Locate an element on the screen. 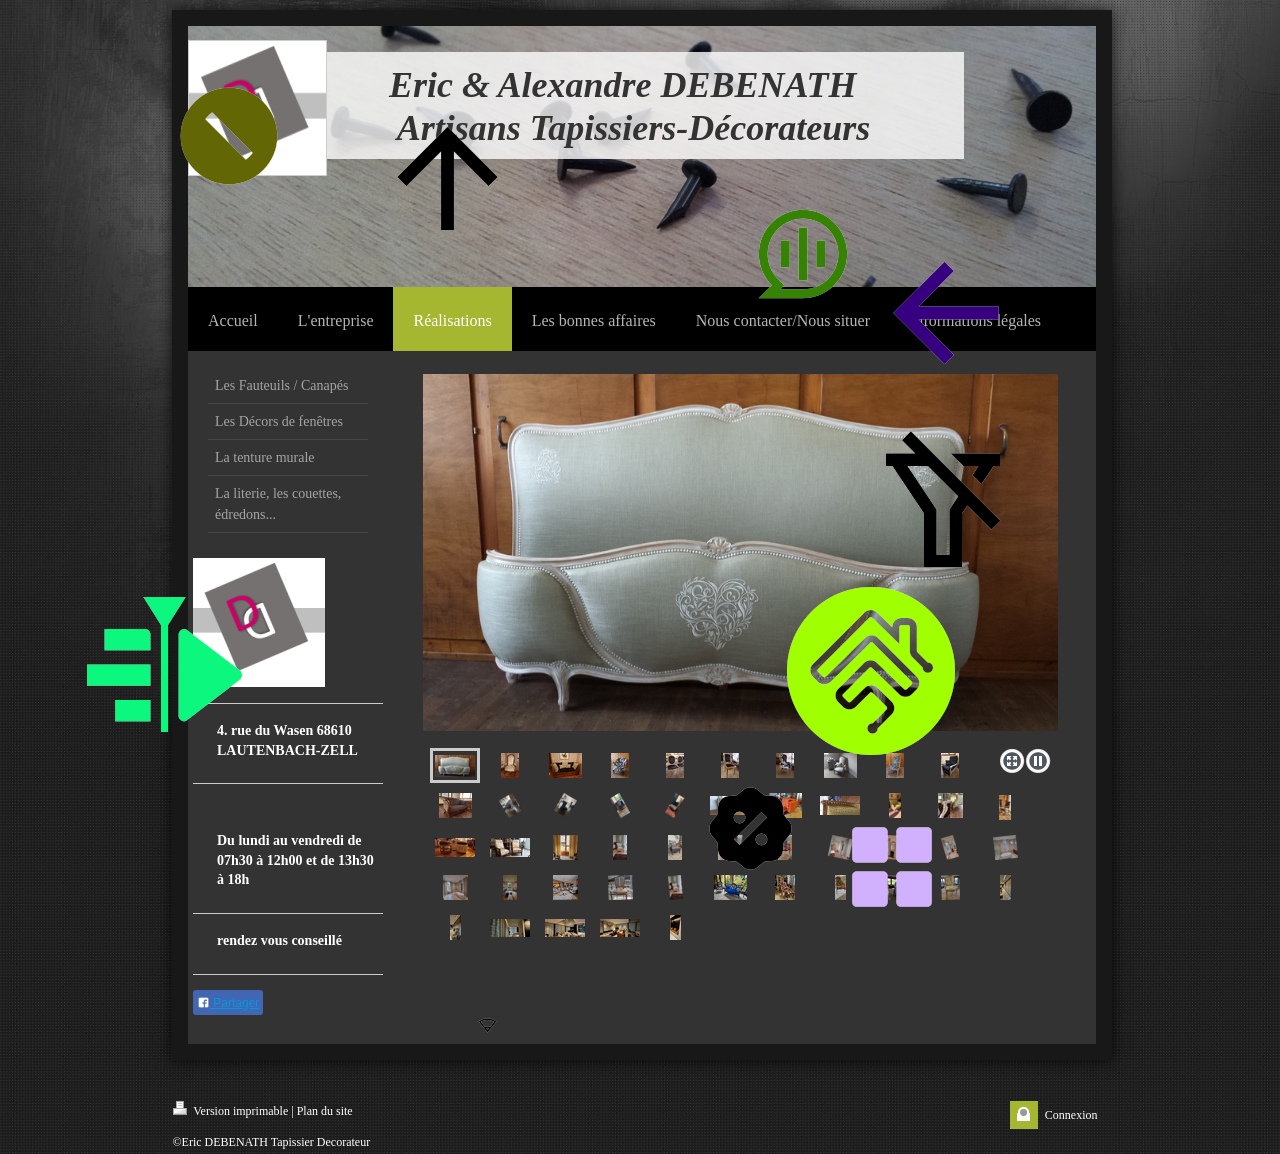 The height and width of the screenshot is (1154, 1280). access app grid or menu is located at coordinates (892, 867).